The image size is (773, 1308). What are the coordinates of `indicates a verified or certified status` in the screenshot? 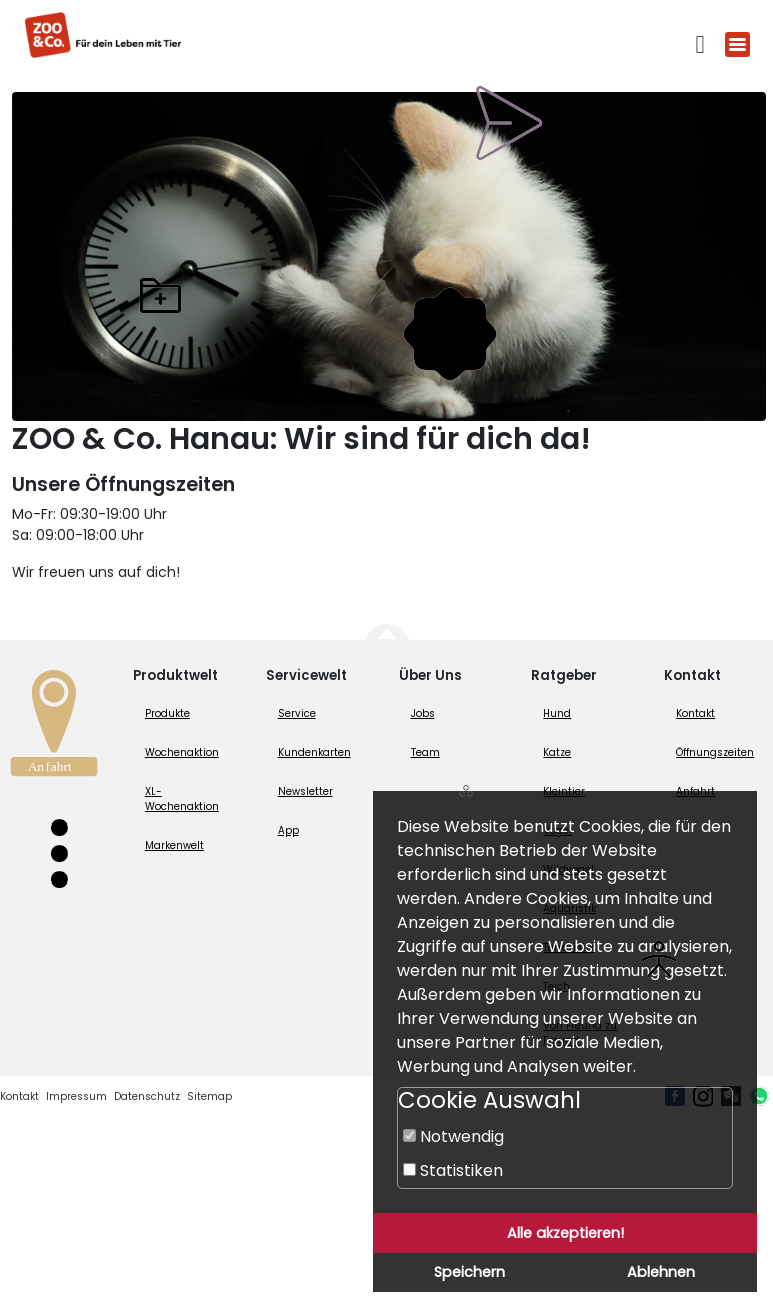 It's located at (450, 334).